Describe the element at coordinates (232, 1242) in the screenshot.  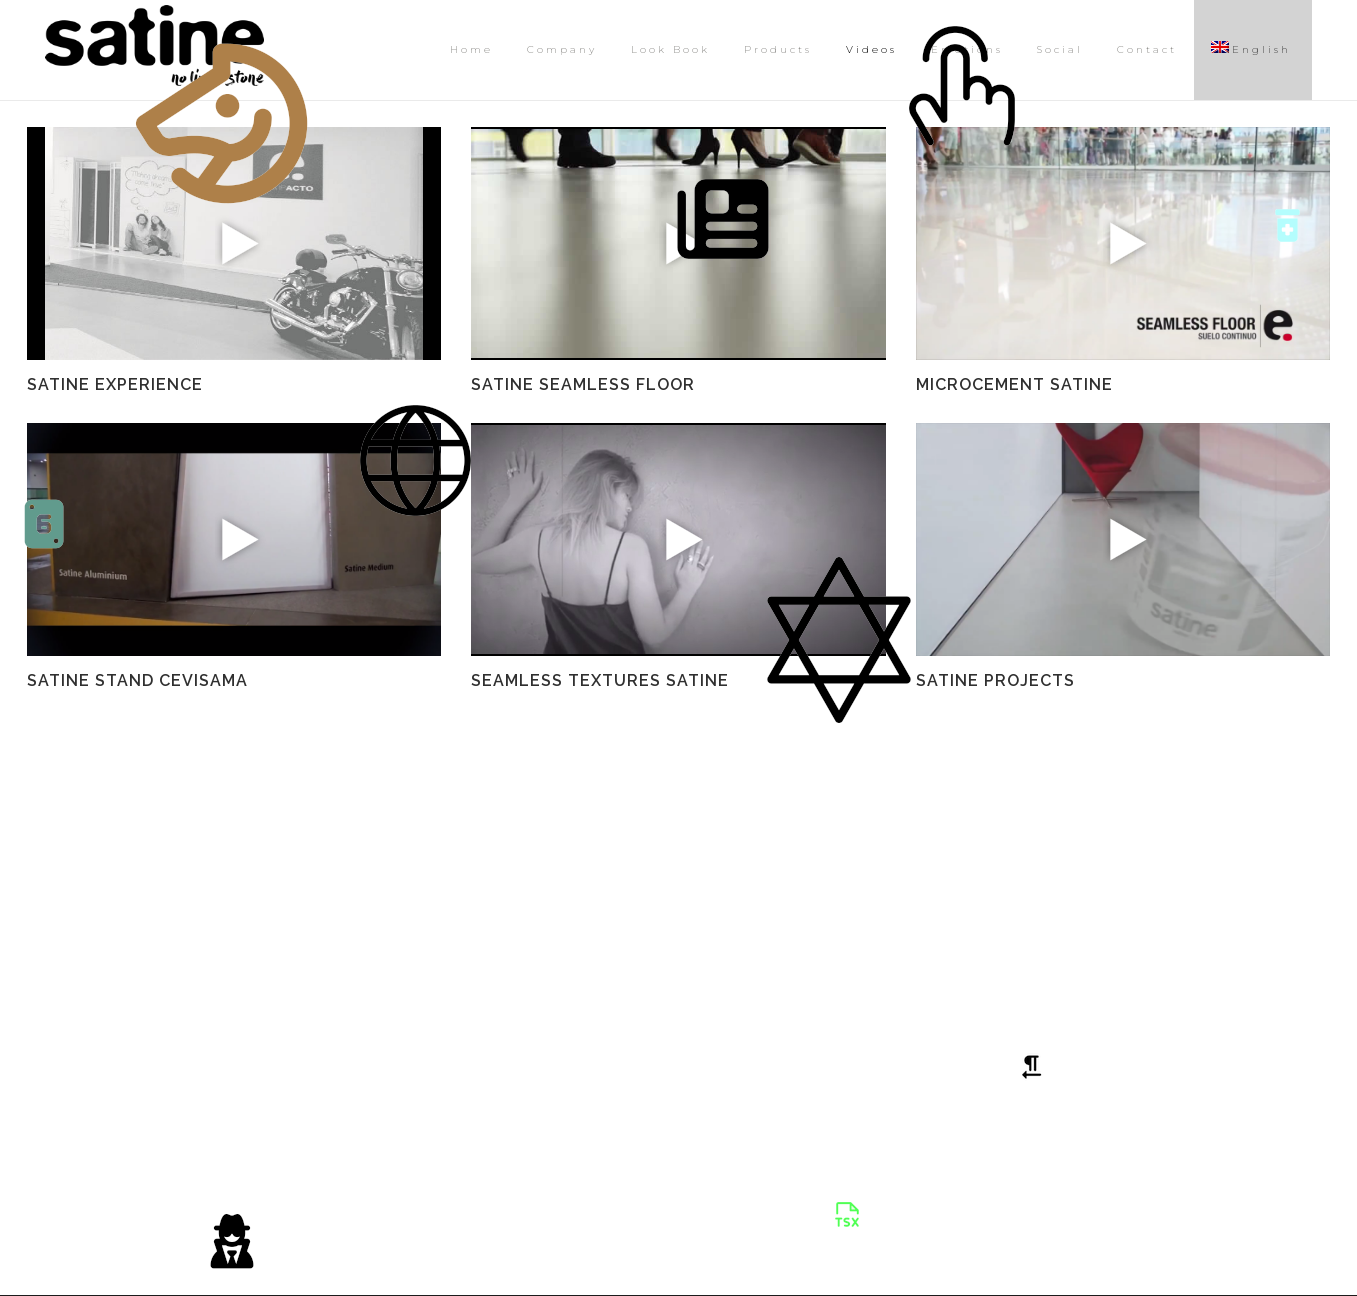
I see `access incognito or private browsing mode` at that location.